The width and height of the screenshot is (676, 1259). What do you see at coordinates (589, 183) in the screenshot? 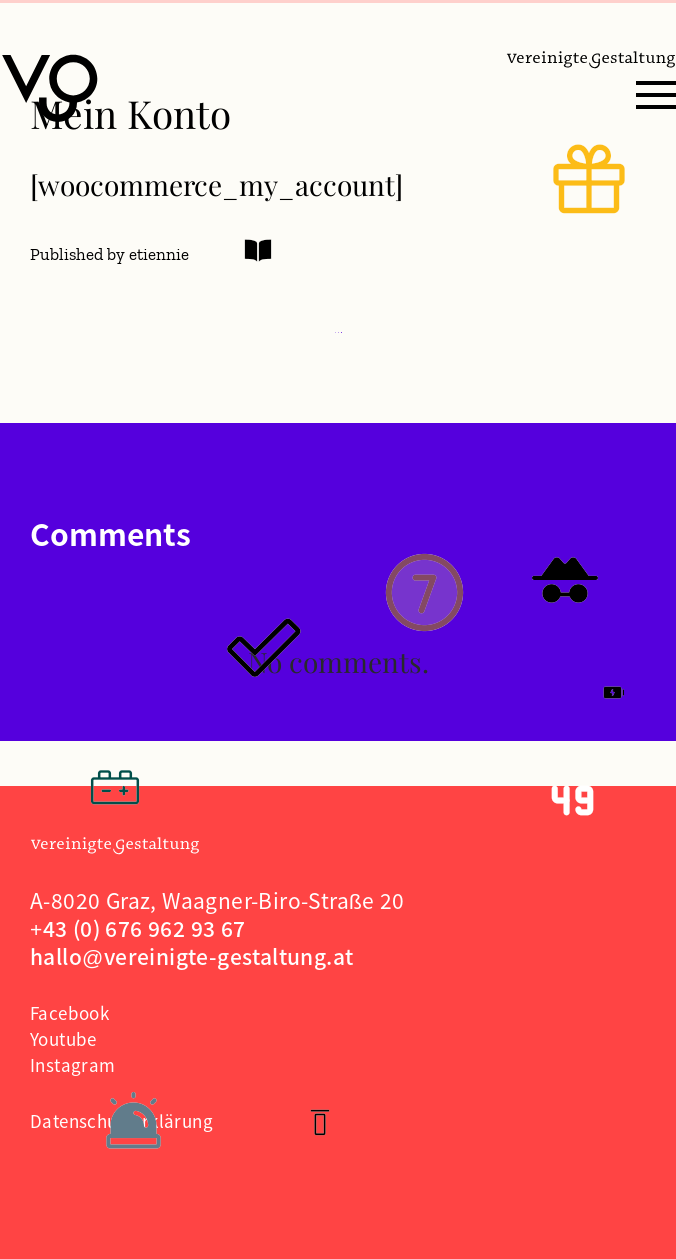
I see `view or redeem a gift` at bounding box center [589, 183].